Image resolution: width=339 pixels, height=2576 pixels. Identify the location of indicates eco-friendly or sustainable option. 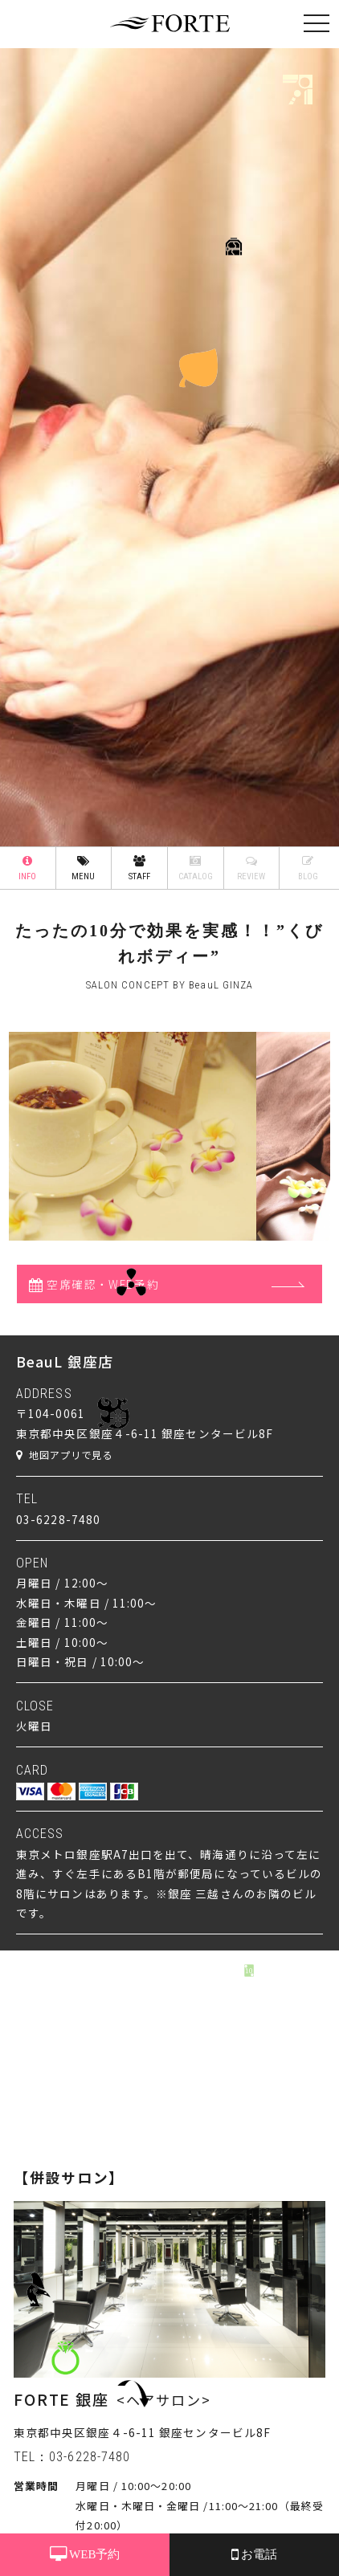
(198, 368).